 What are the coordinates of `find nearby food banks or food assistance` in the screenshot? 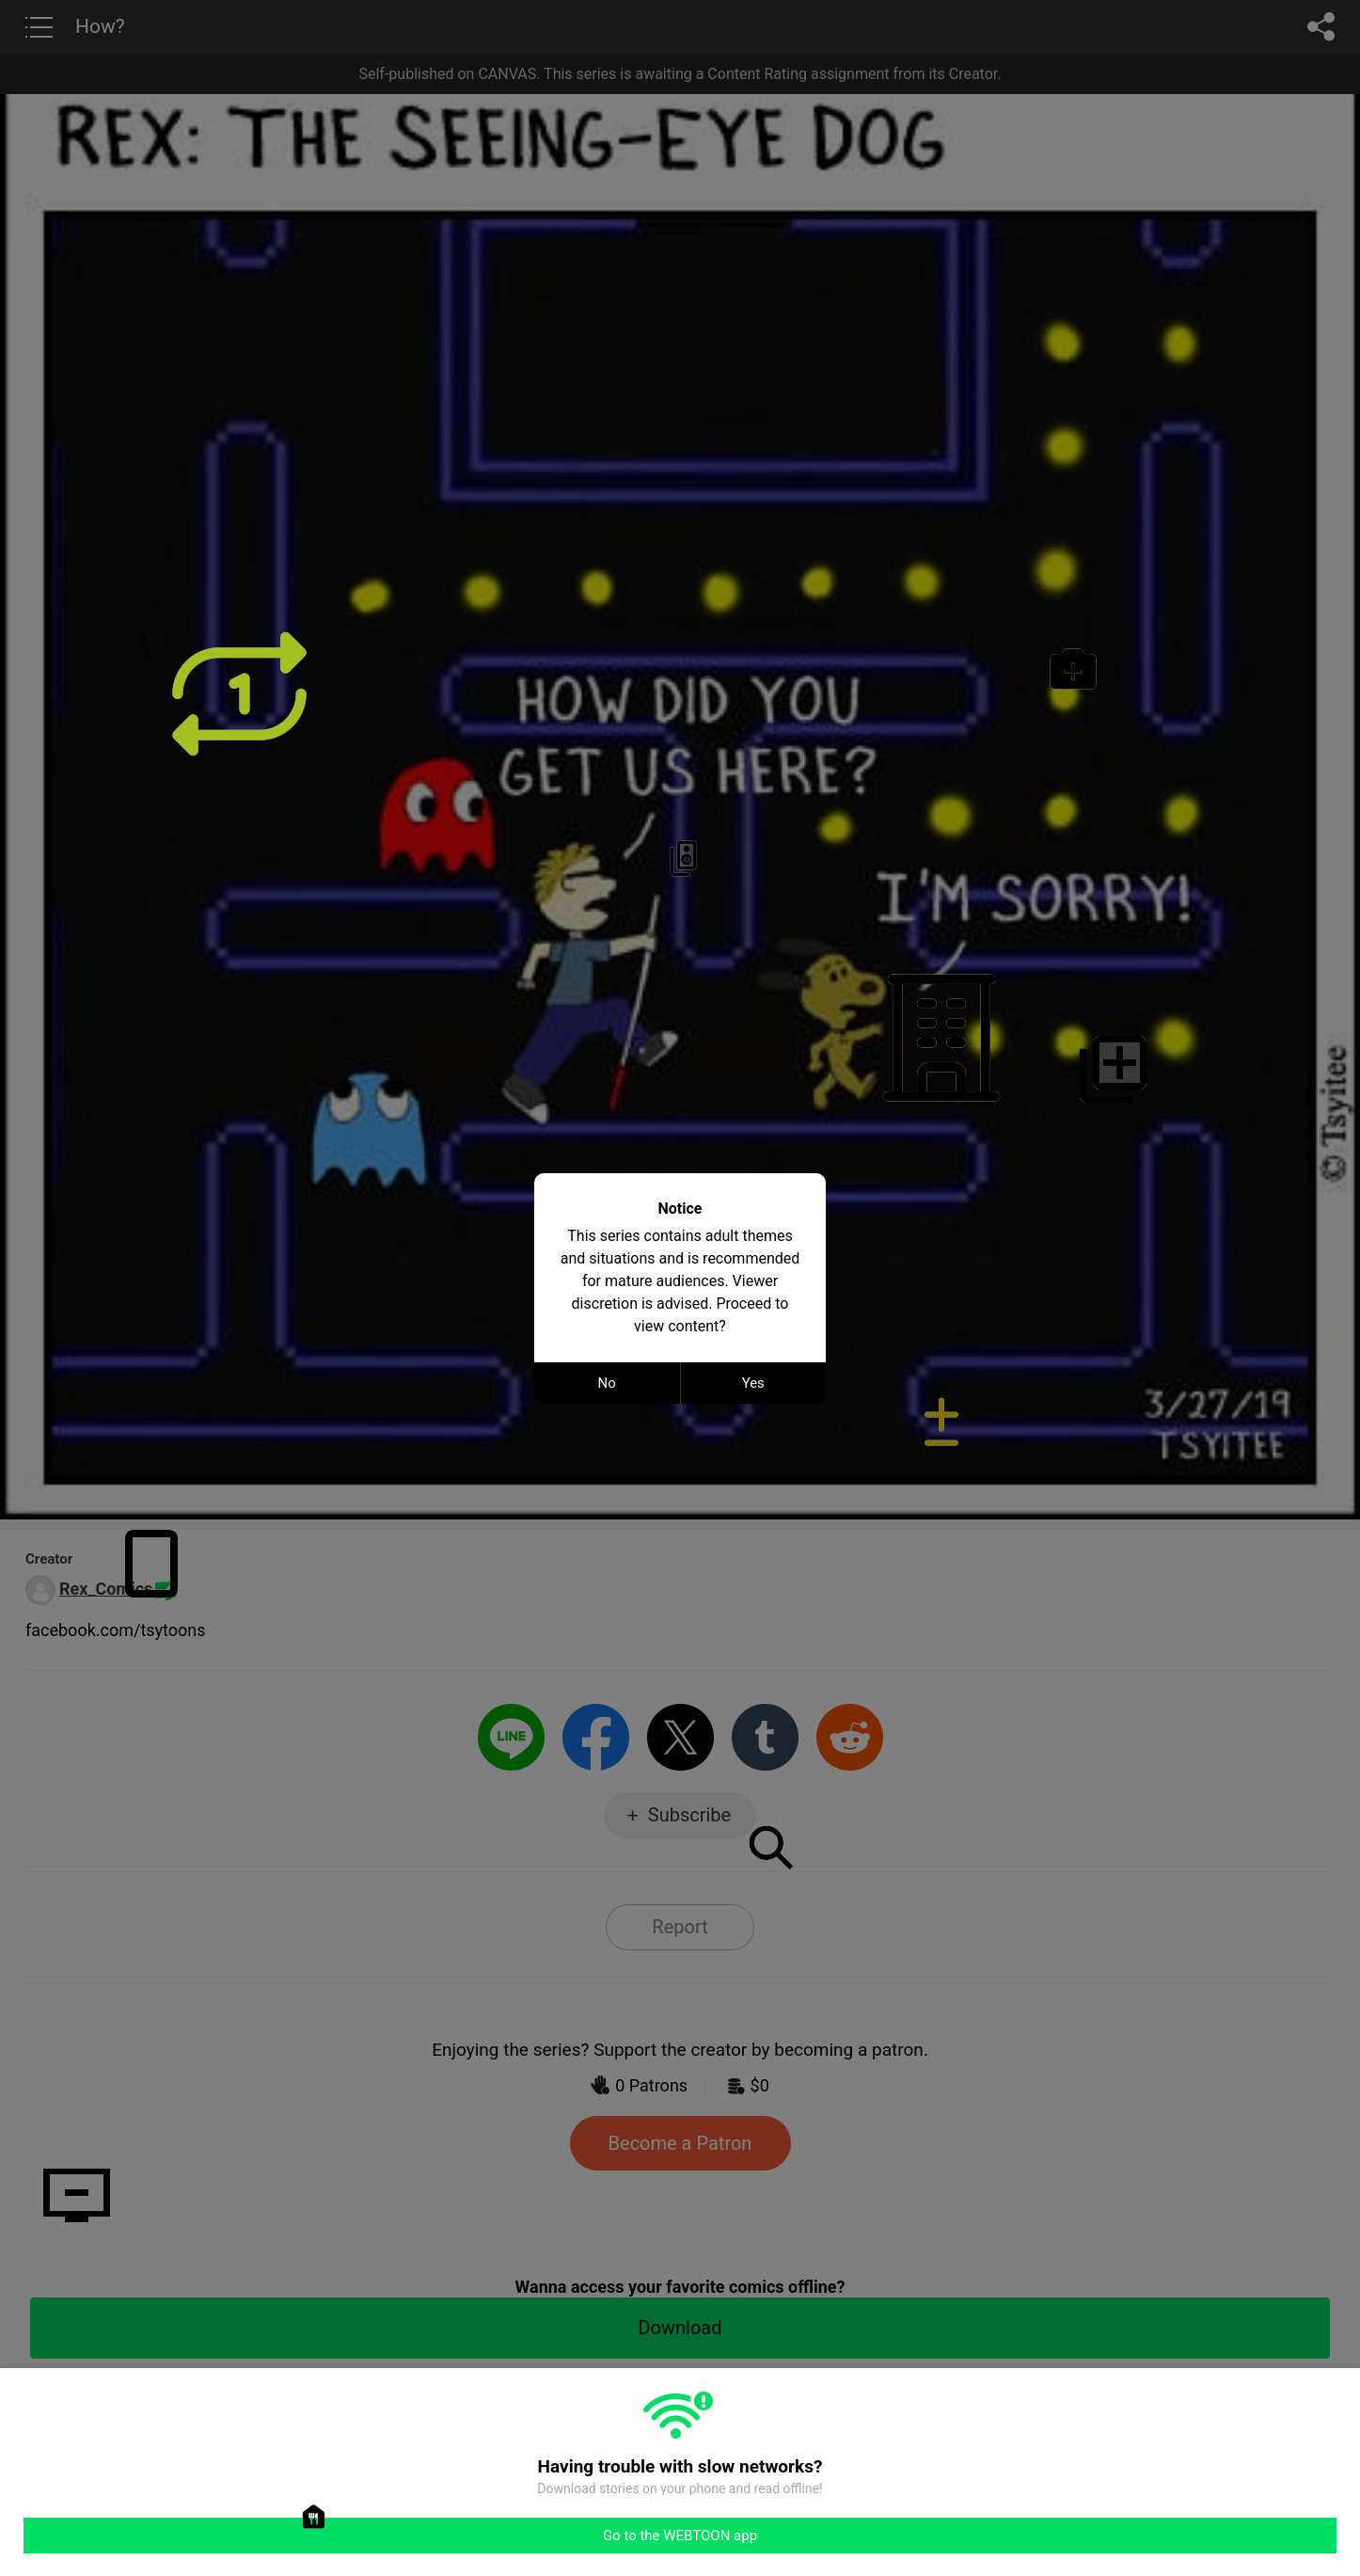 It's located at (313, 2516).